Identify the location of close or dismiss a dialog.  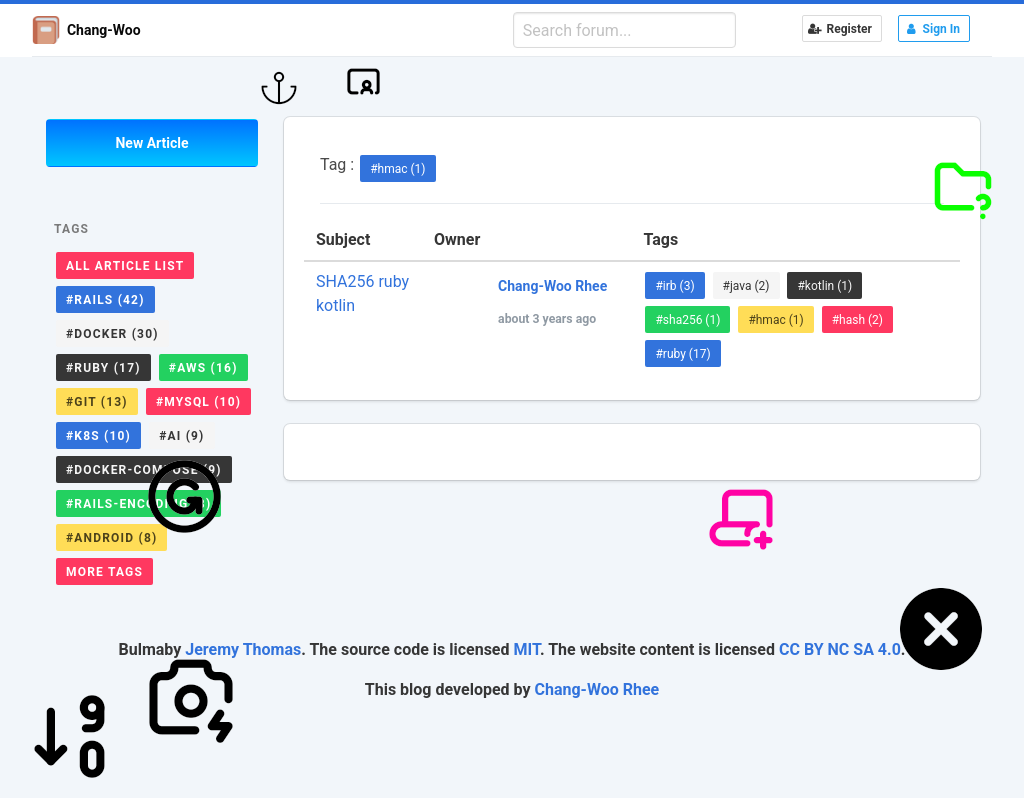
(941, 629).